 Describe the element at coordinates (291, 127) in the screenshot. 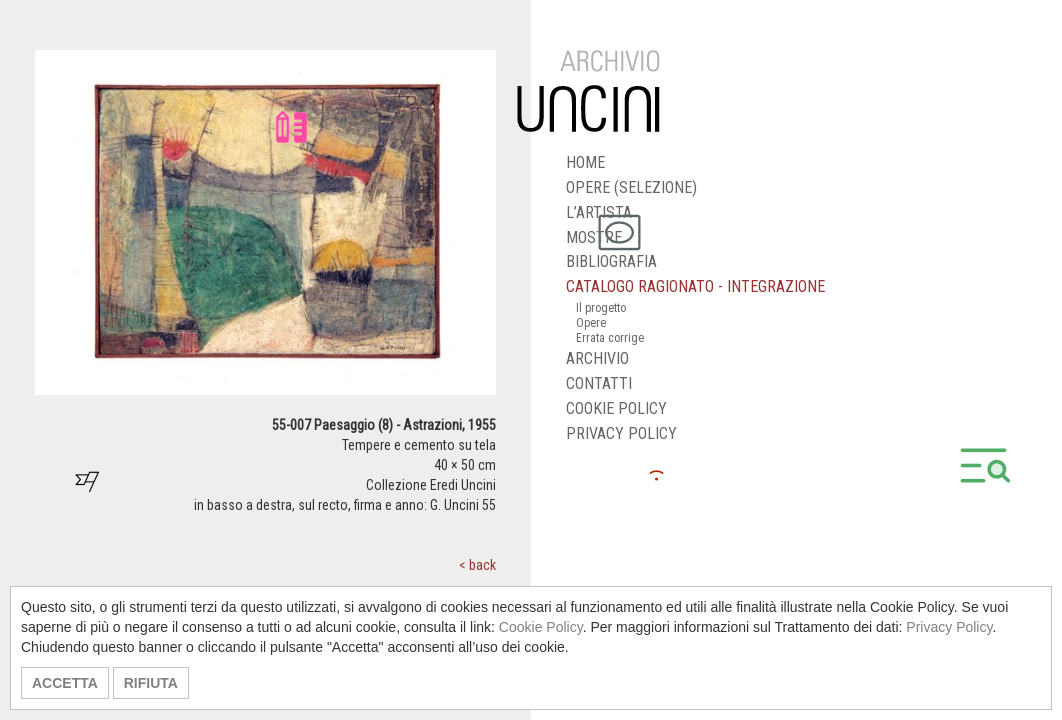

I see `access design or editing tools` at that location.